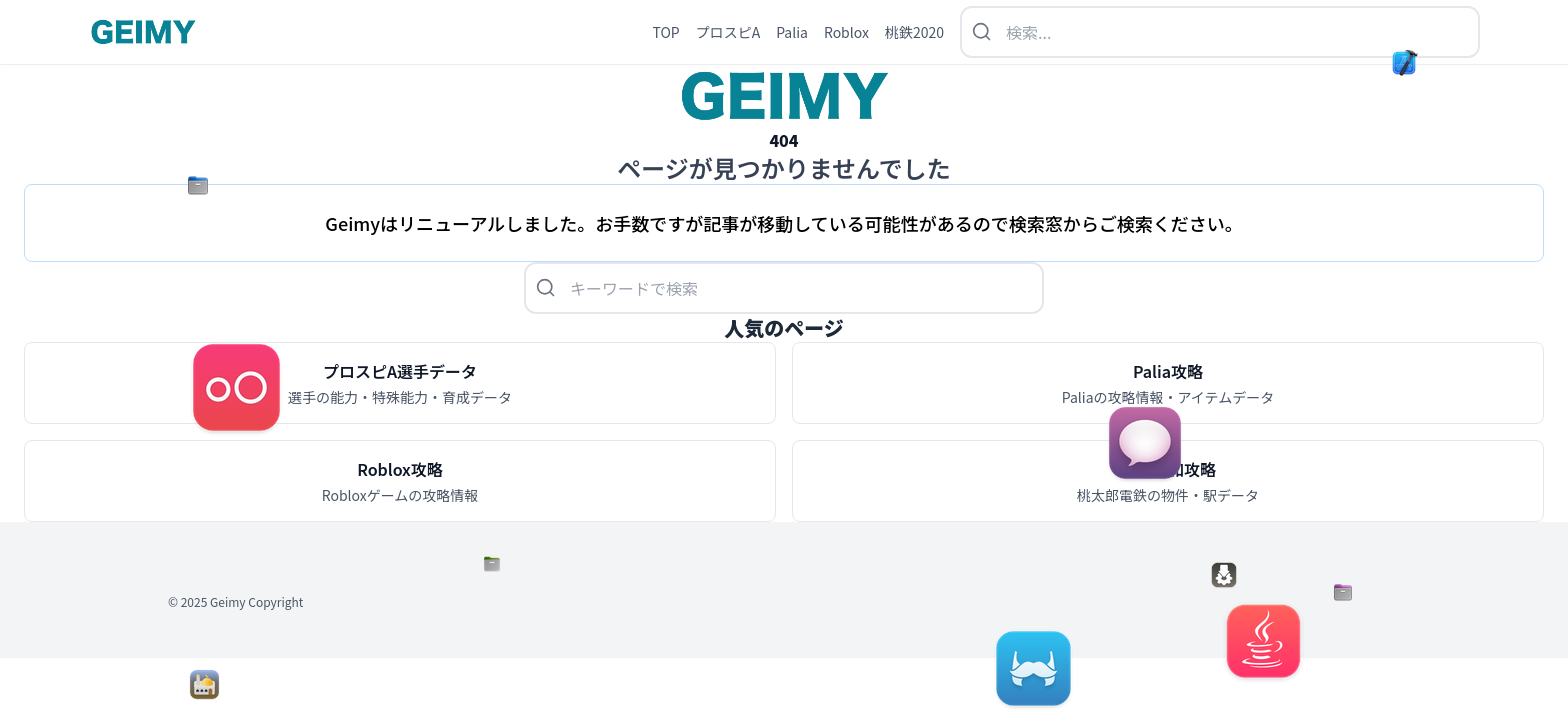  Describe the element at coordinates (1263, 642) in the screenshot. I see `open java application settings` at that location.